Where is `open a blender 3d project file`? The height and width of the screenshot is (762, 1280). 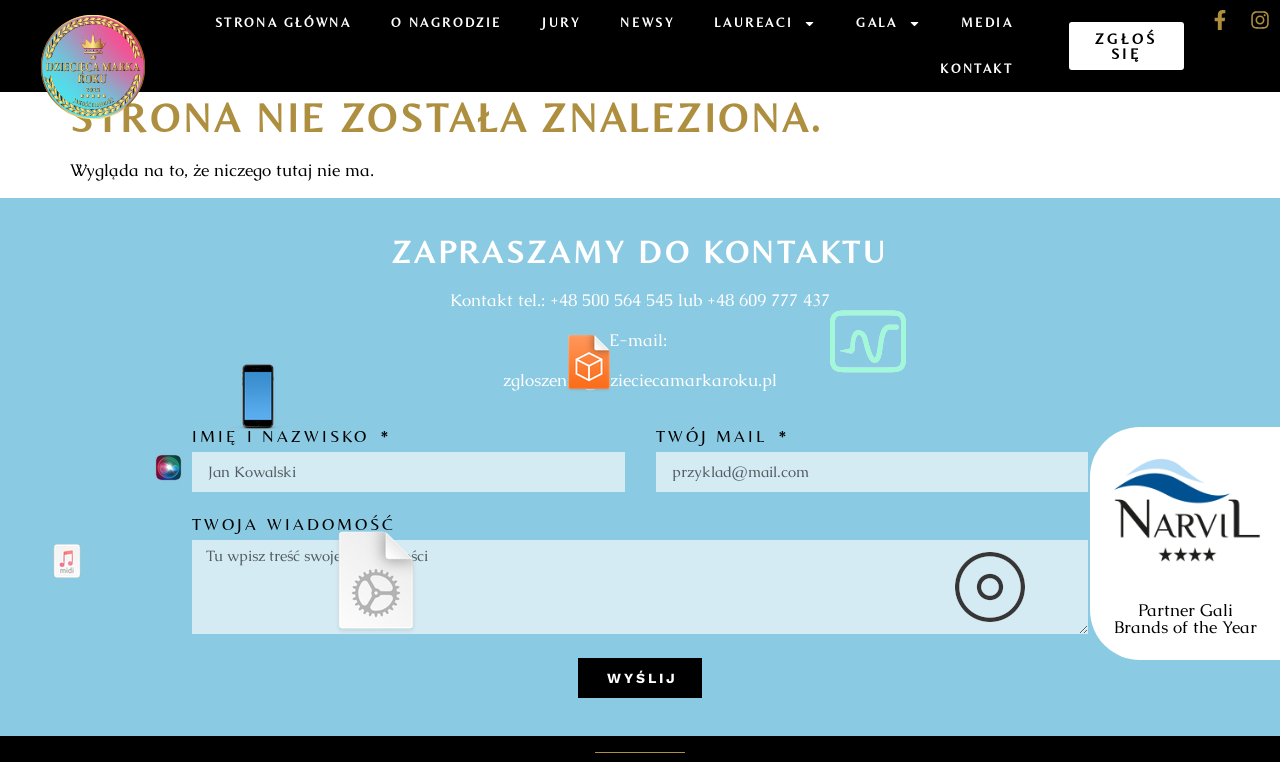
open a blender 3d project file is located at coordinates (589, 363).